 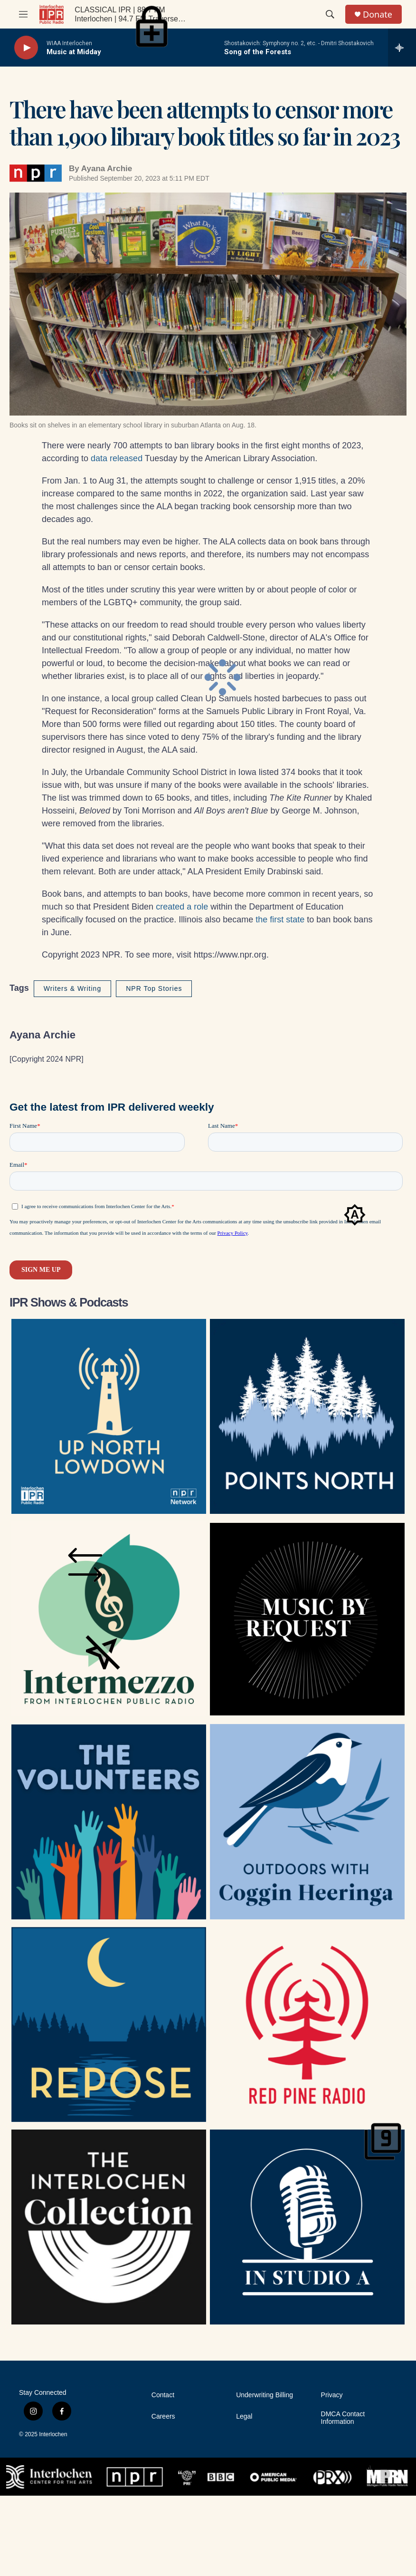 What do you see at coordinates (355, 1215) in the screenshot?
I see `enable automatic brightness adjustment` at bounding box center [355, 1215].